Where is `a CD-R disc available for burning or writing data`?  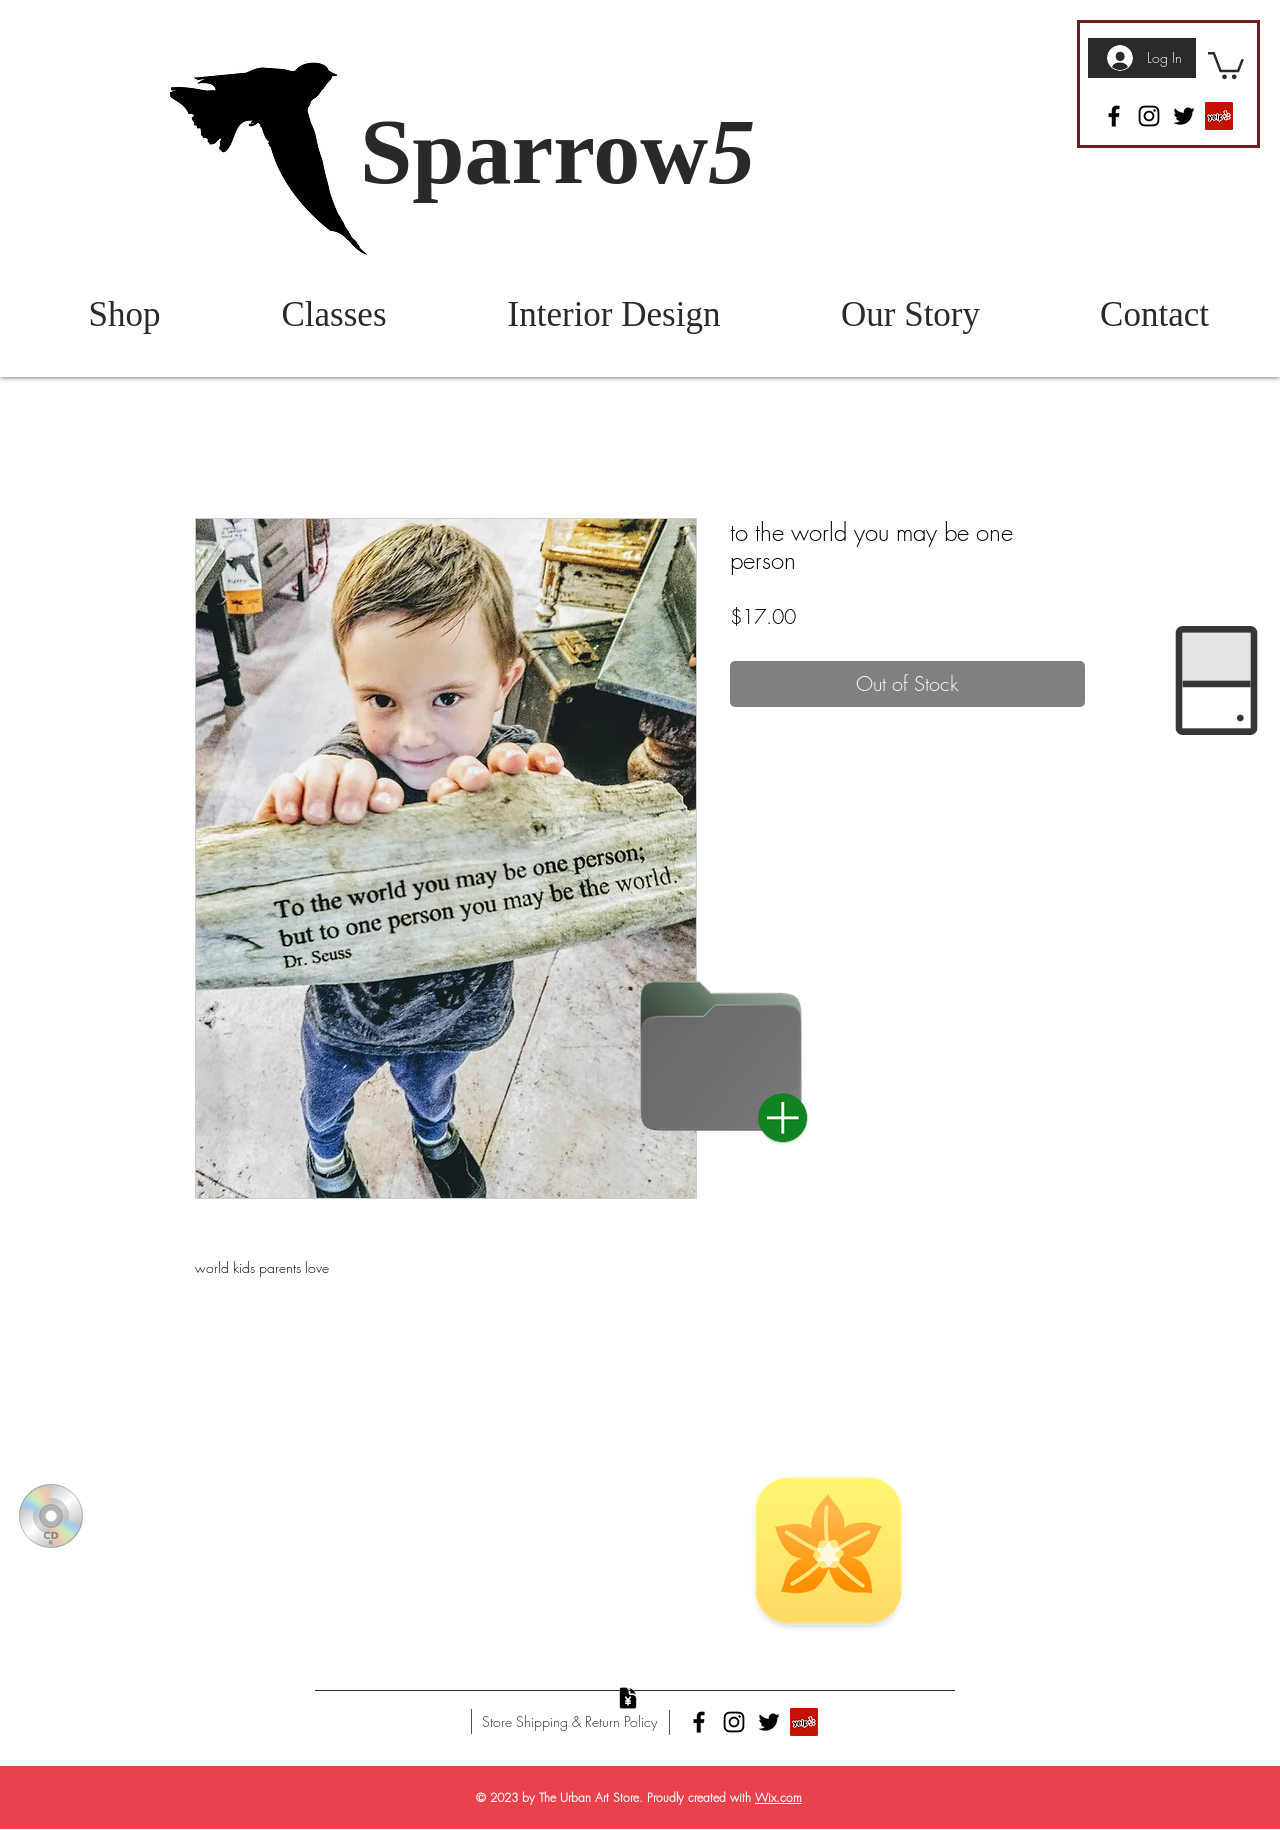
a CD-R disc available for burning or writing data is located at coordinates (51, 1516).